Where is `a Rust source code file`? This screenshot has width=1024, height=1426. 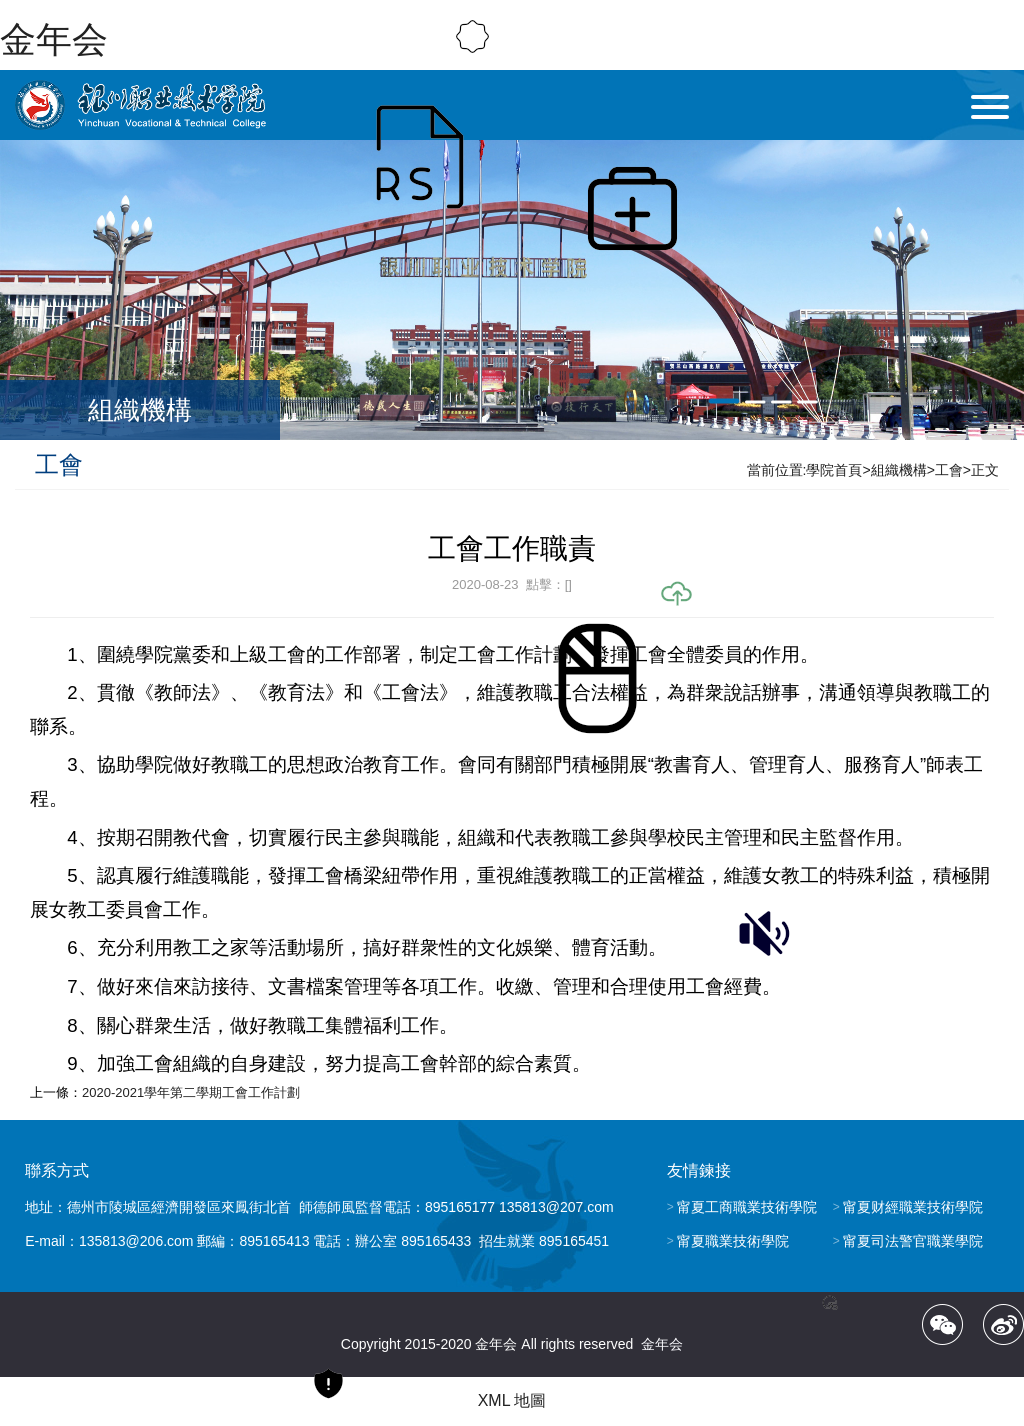
a Rust source code file is located at coordinates (420, 157).